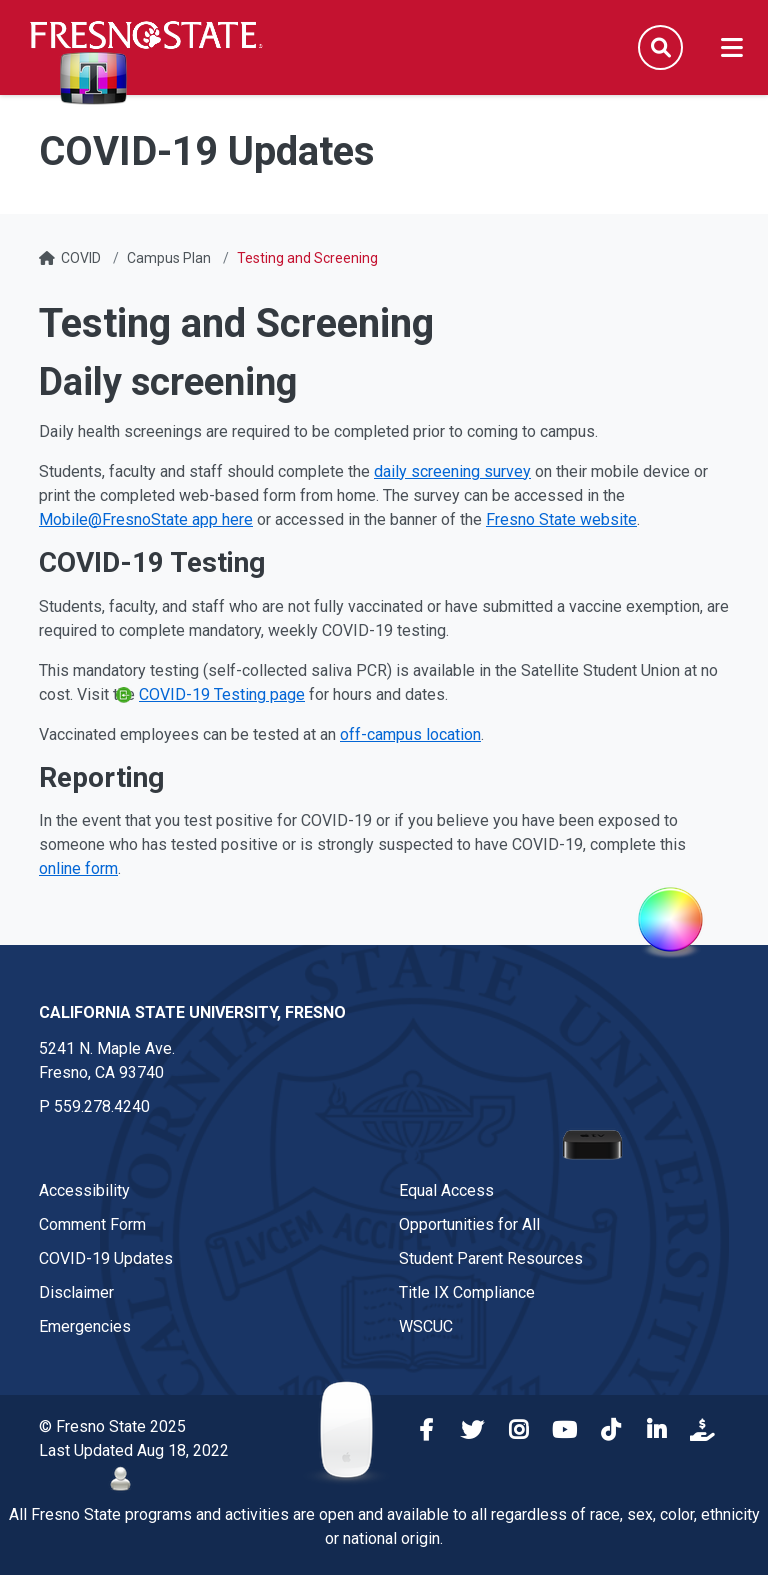 The height and width of the screenshot is (1575, 768). Describe the element at coordinates (120, 1479) in the screenshot. I see `default user profile placeholder` at that location.